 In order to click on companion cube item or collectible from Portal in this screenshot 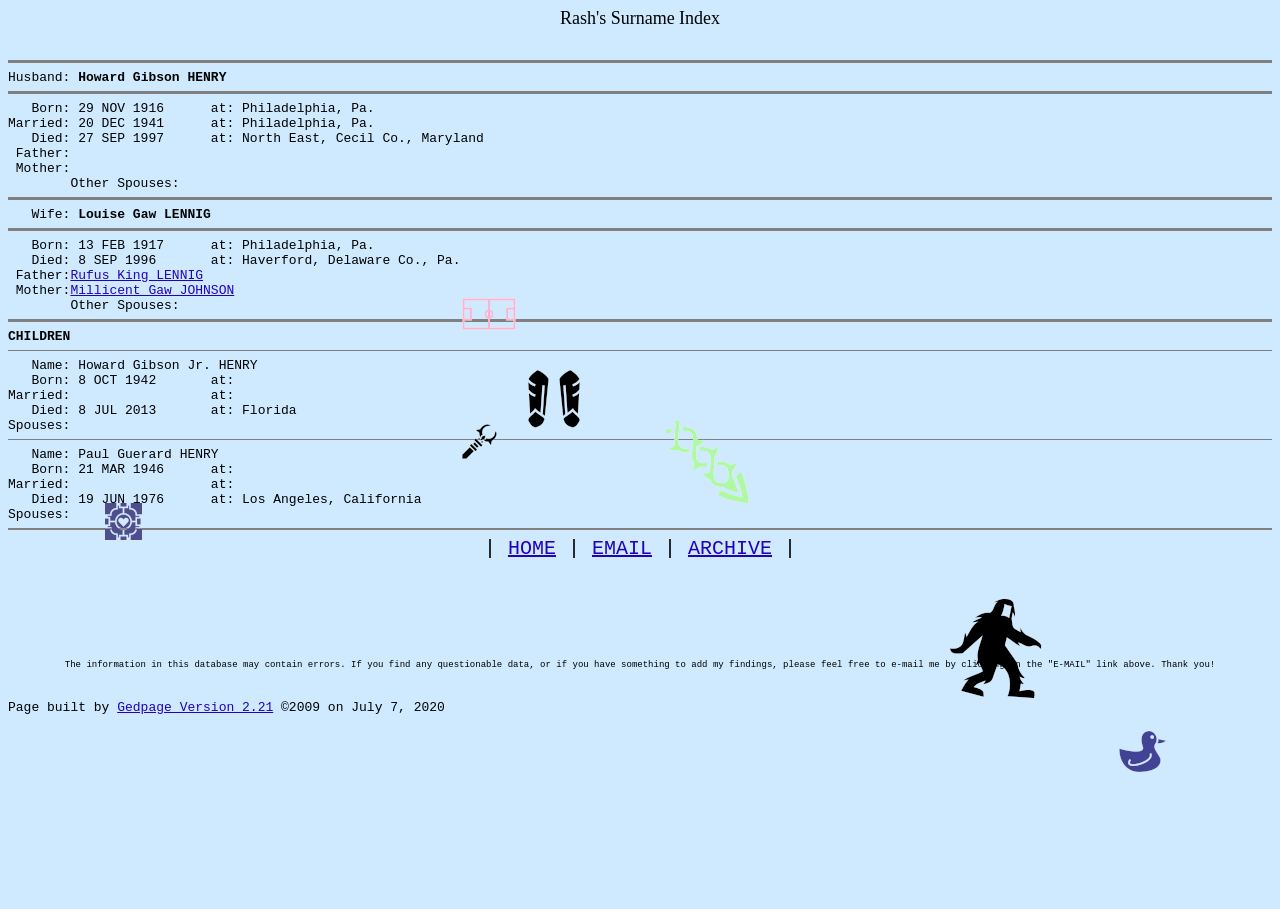, I will do `click(123, 521)`.